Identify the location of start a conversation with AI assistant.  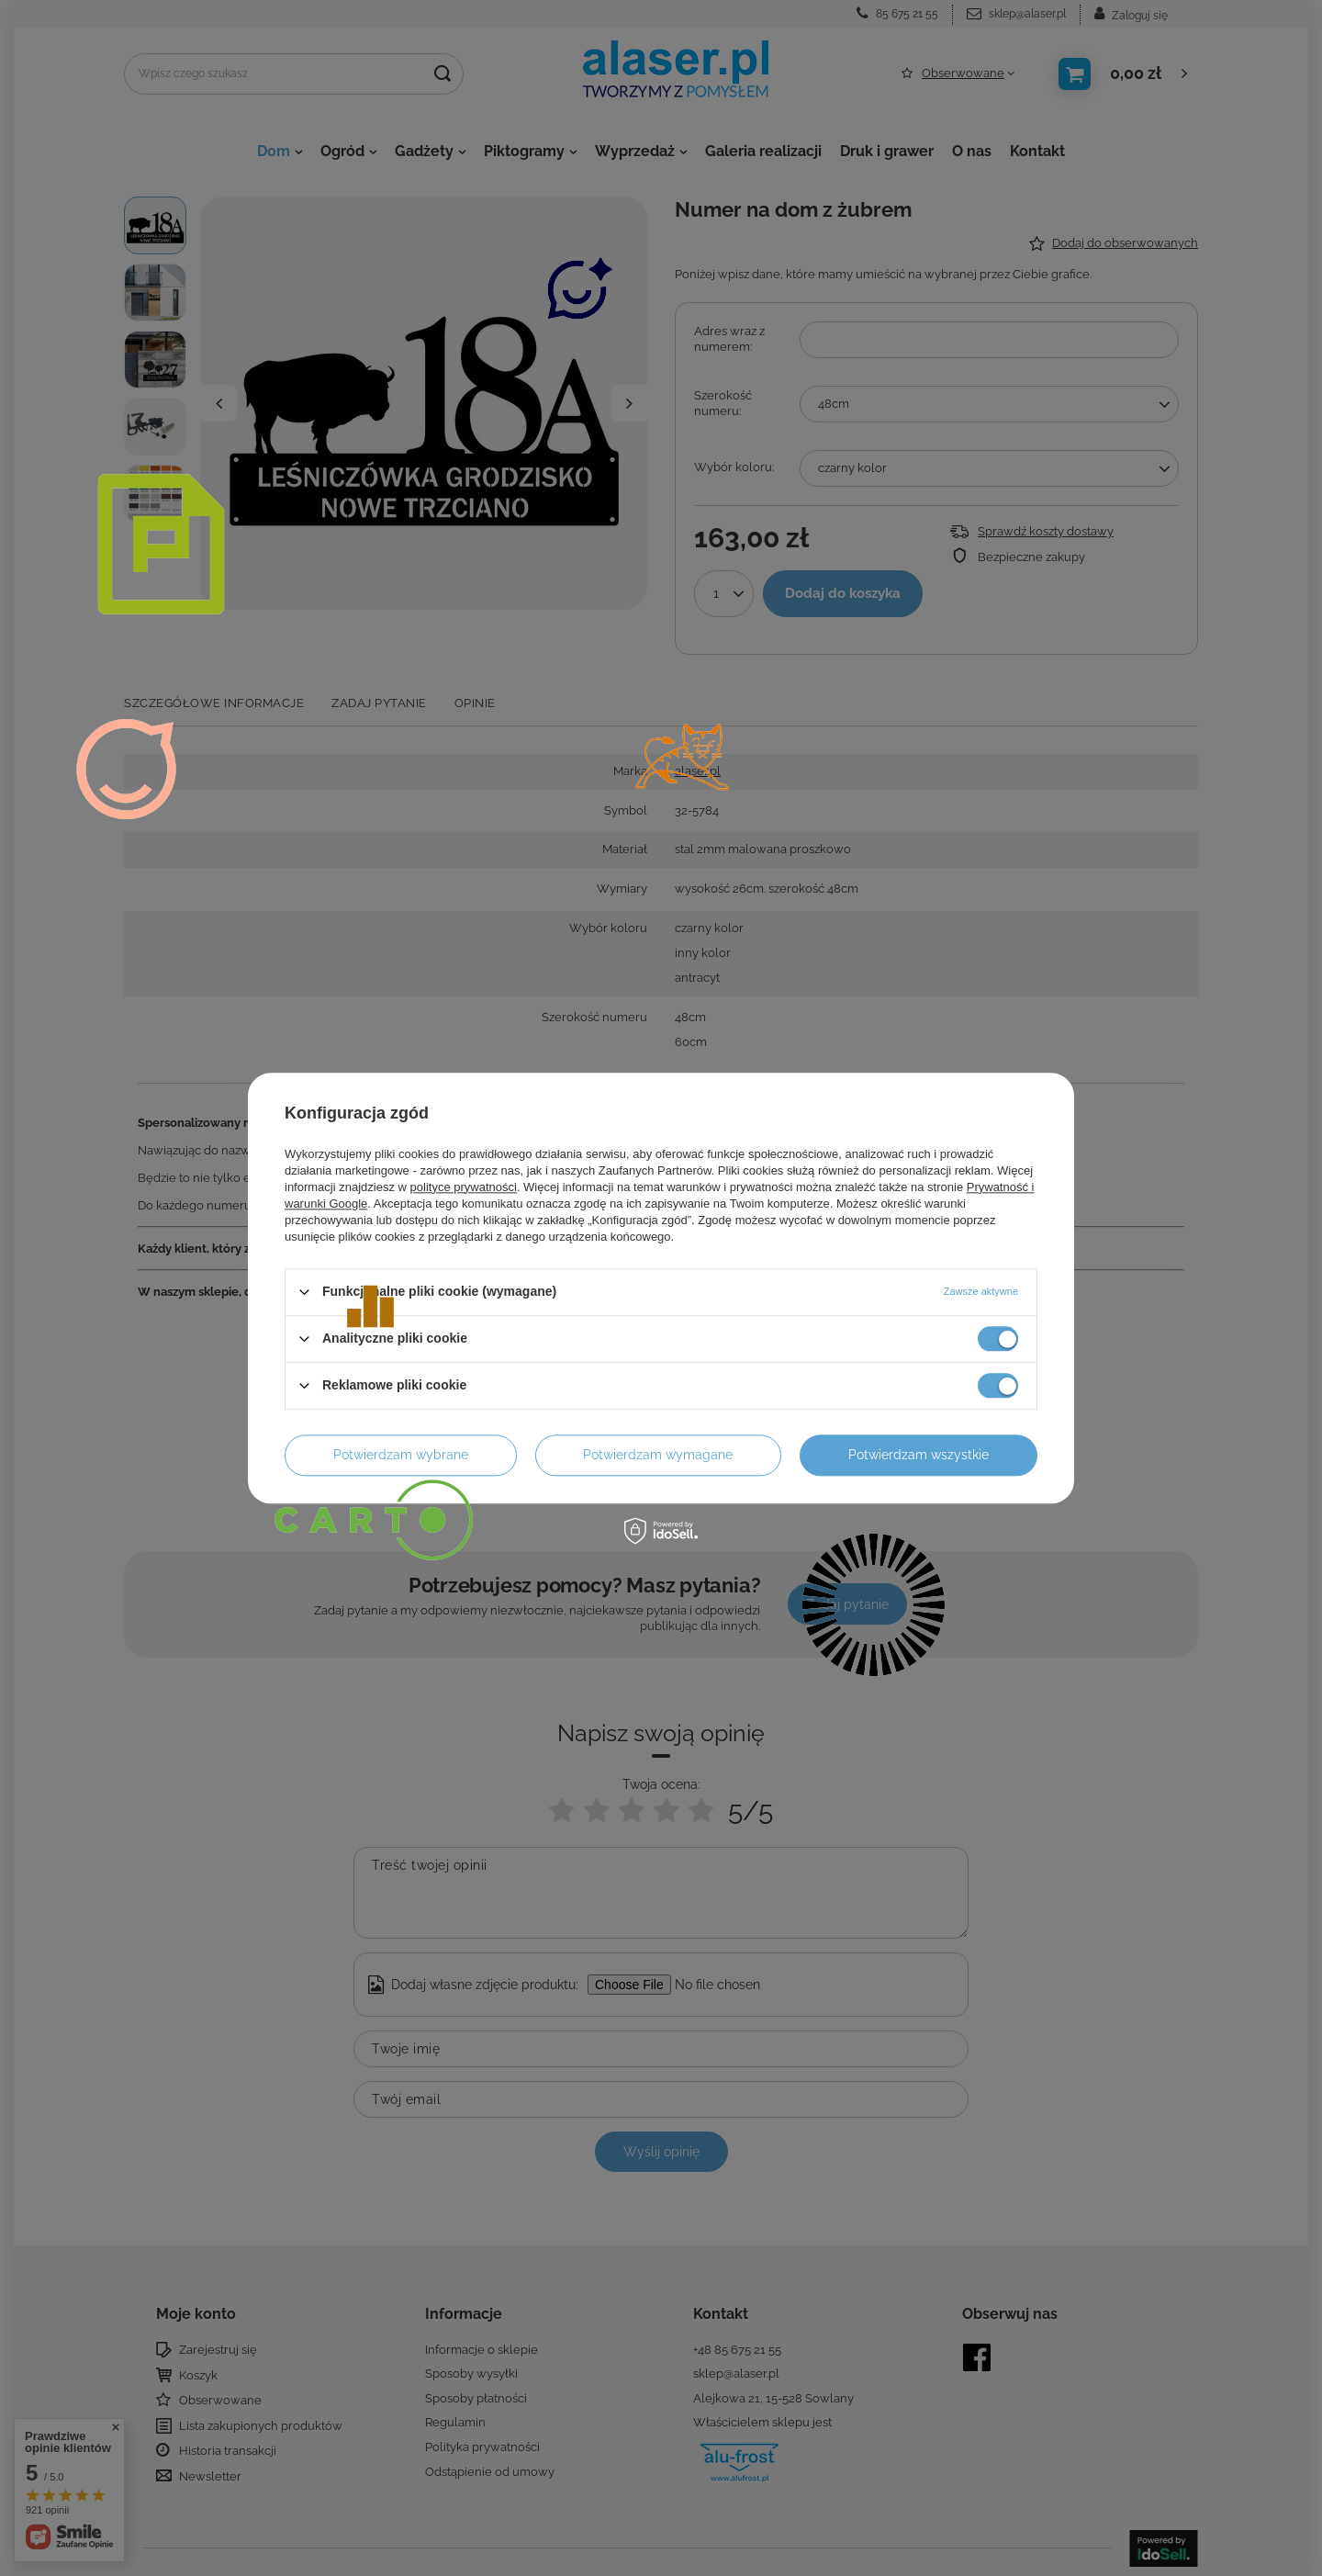
(577, 289).